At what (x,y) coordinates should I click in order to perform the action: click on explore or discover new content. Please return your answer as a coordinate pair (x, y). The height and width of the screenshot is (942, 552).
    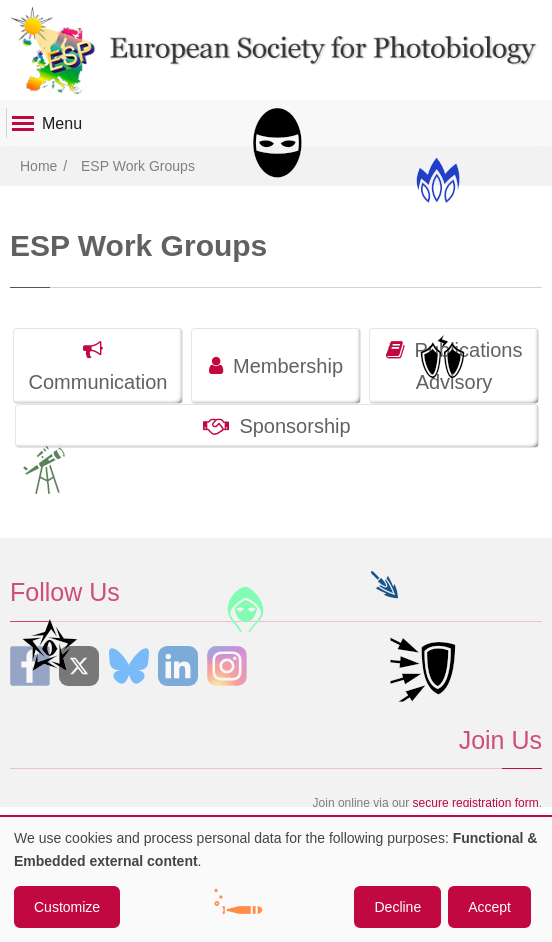
    Looking at the image, I should click on (44, 470).